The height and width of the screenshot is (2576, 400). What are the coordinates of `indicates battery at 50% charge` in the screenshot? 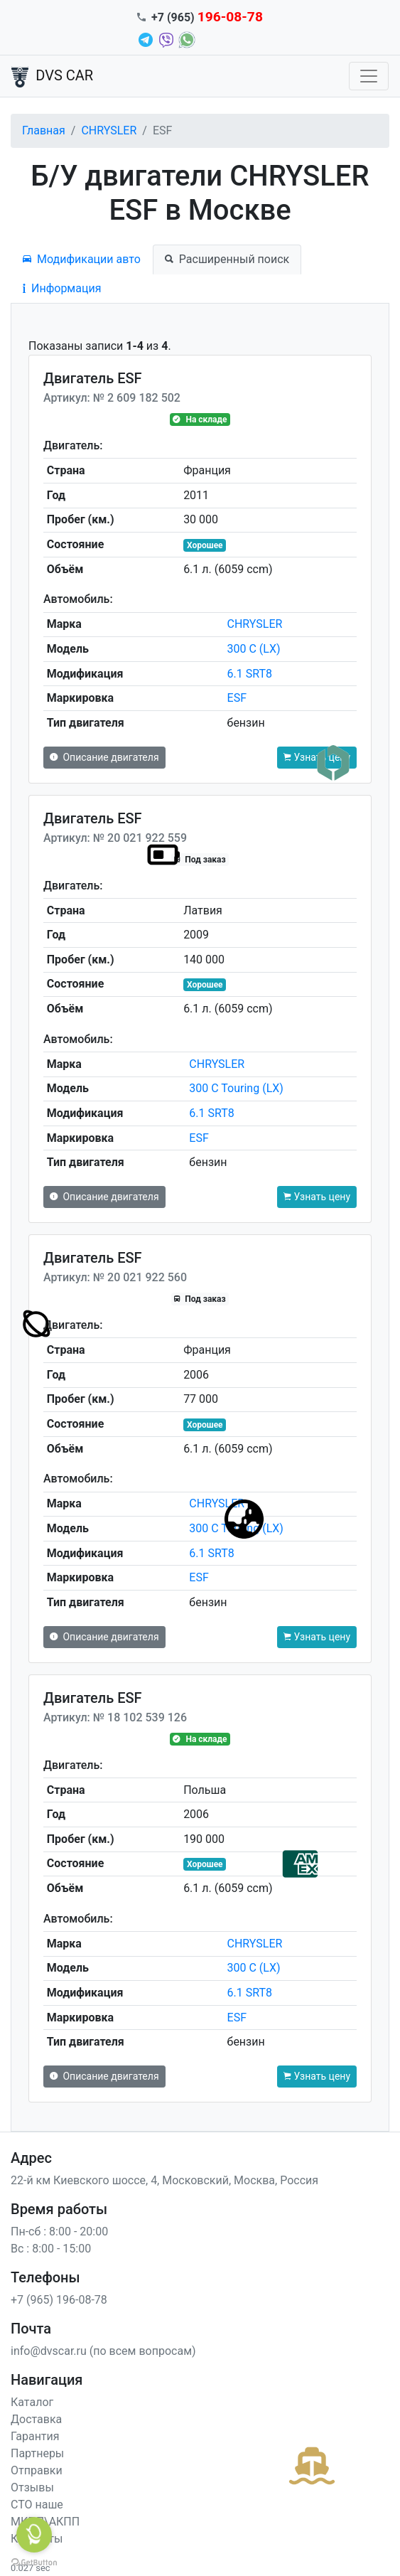 It's located at (163, 855).